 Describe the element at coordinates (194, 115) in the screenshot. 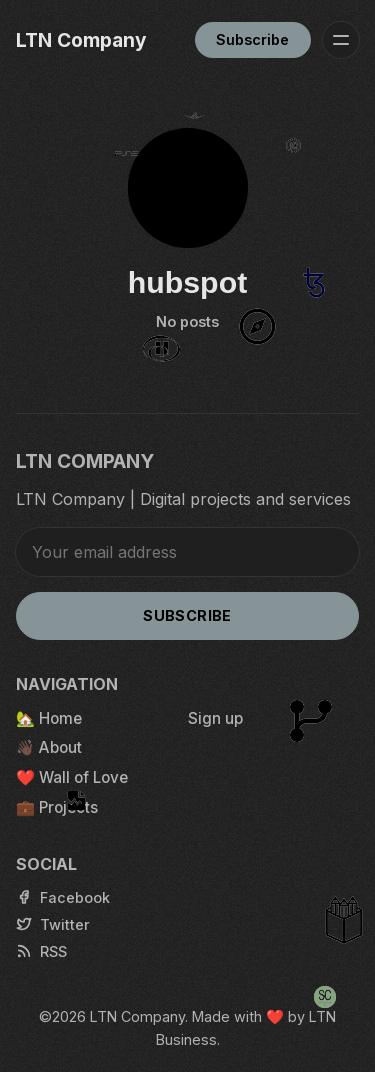

I see `aeroflot airline logo` at that location.